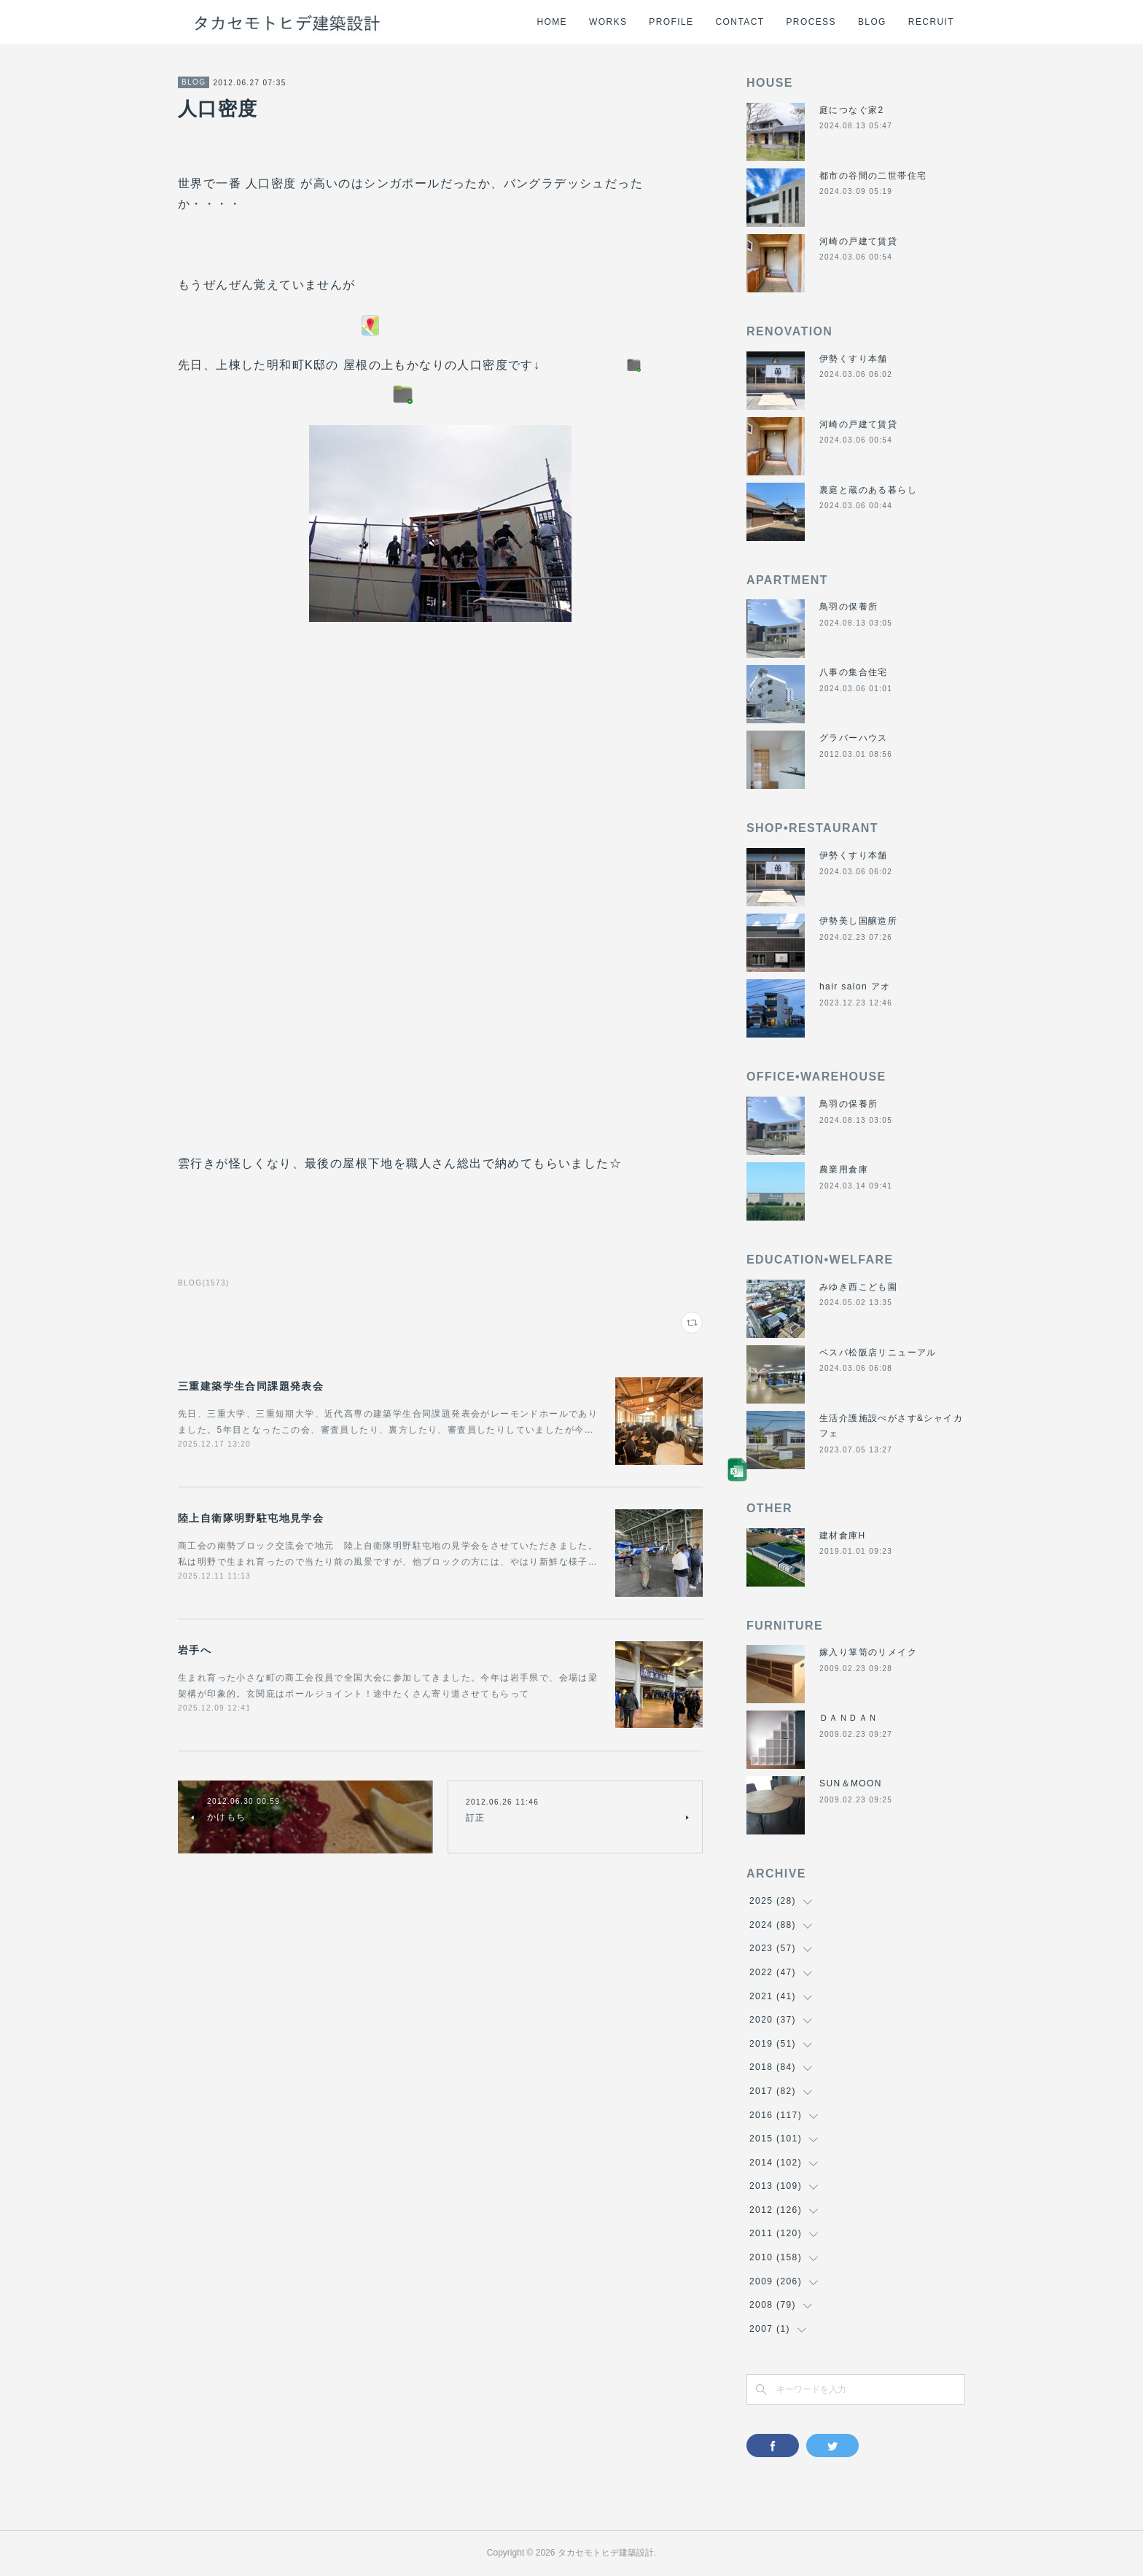  Describe the element at coordinates (370, 325) in the screenshot. I see `a geo+json geographic data file` at that location.